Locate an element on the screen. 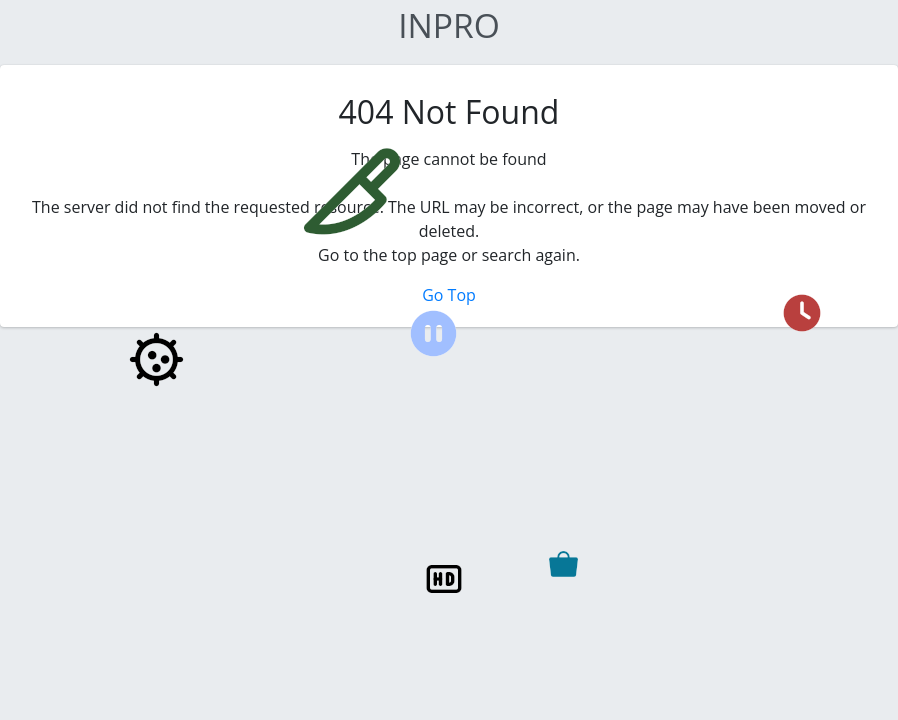  indicates virus or malware detected is located at coordinates (156, 359).